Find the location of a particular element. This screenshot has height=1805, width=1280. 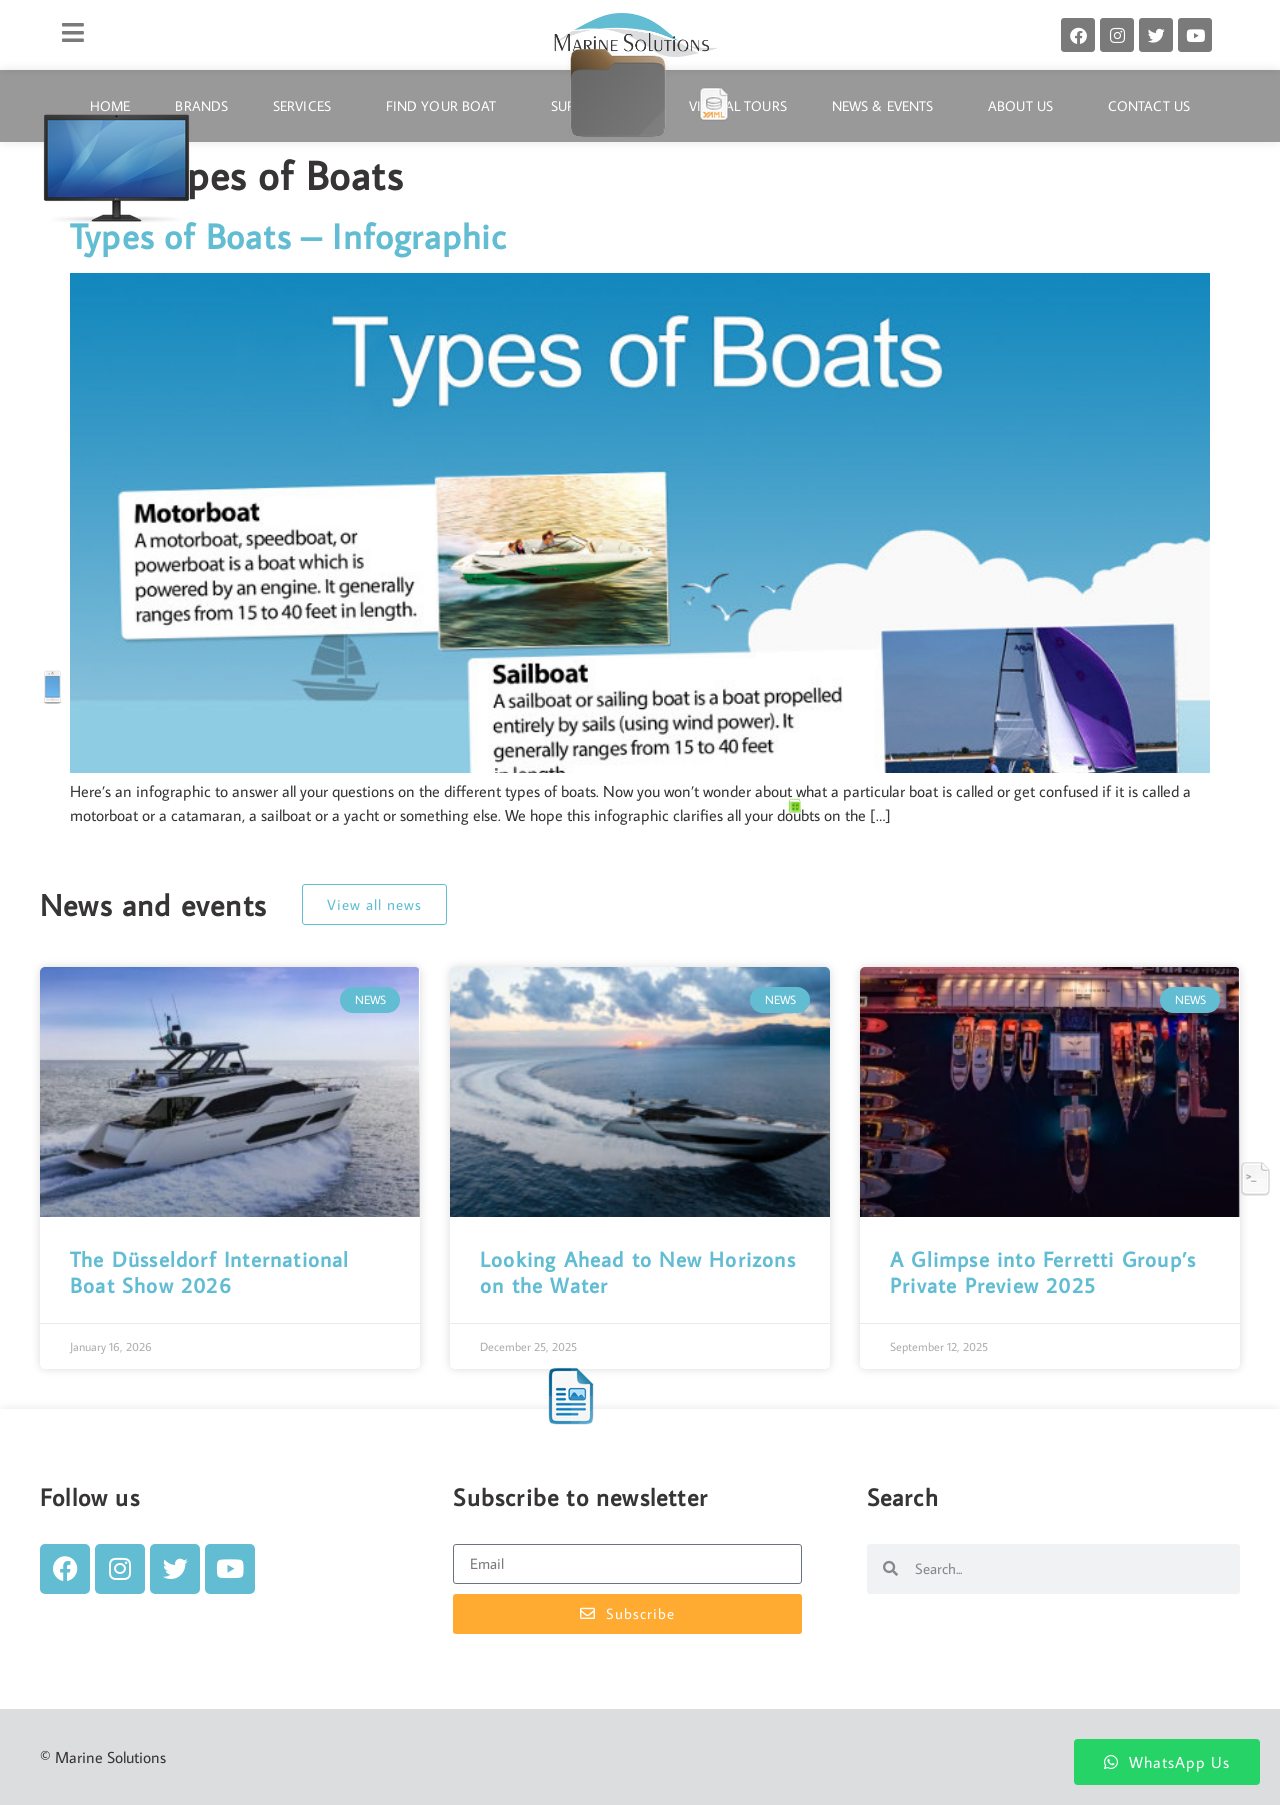

access help documentation or user manual is located at coordinates (795, 806).